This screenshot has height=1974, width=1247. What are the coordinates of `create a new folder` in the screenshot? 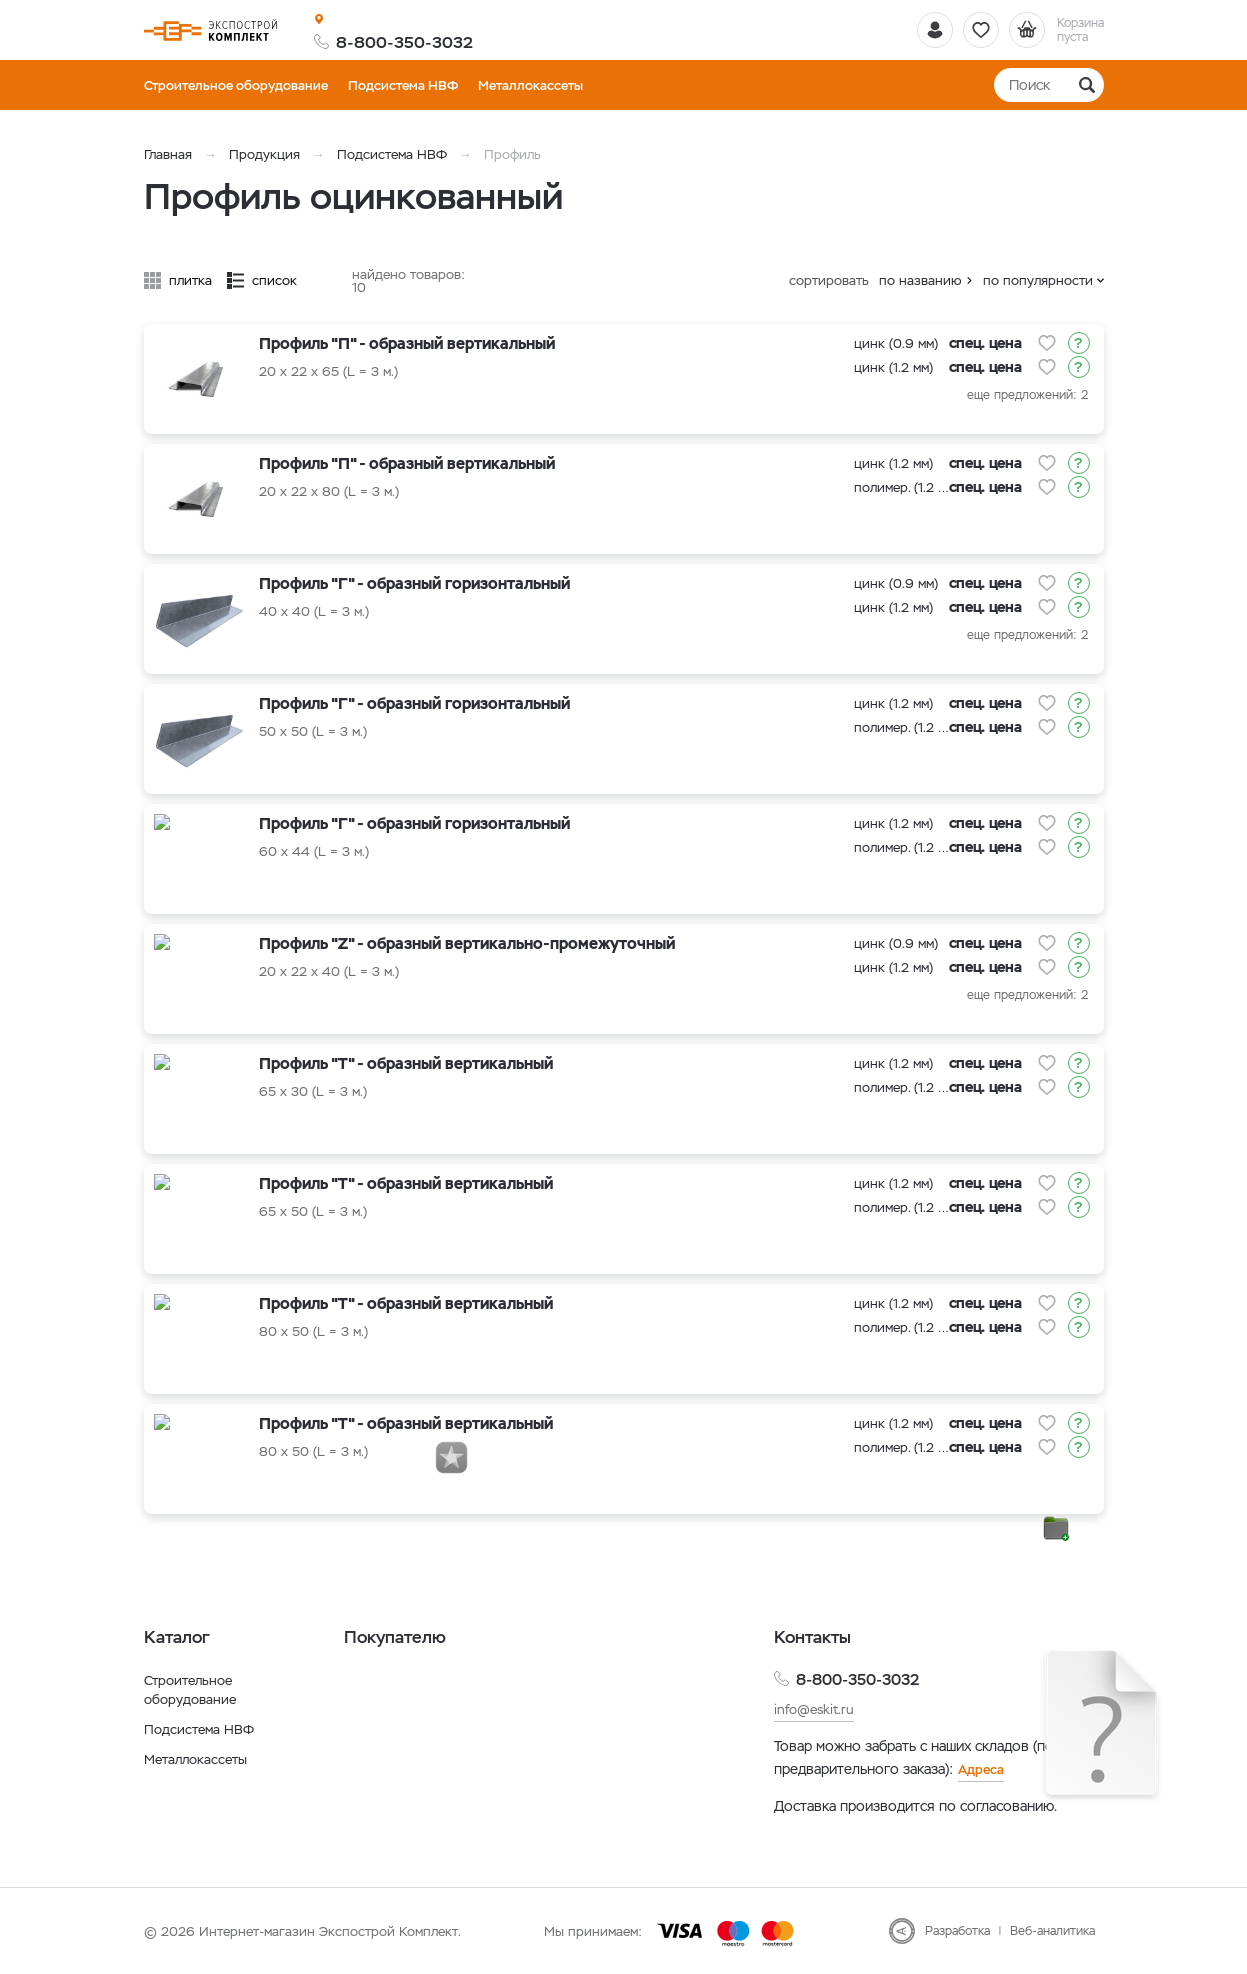 It's located at (1056, 1528).